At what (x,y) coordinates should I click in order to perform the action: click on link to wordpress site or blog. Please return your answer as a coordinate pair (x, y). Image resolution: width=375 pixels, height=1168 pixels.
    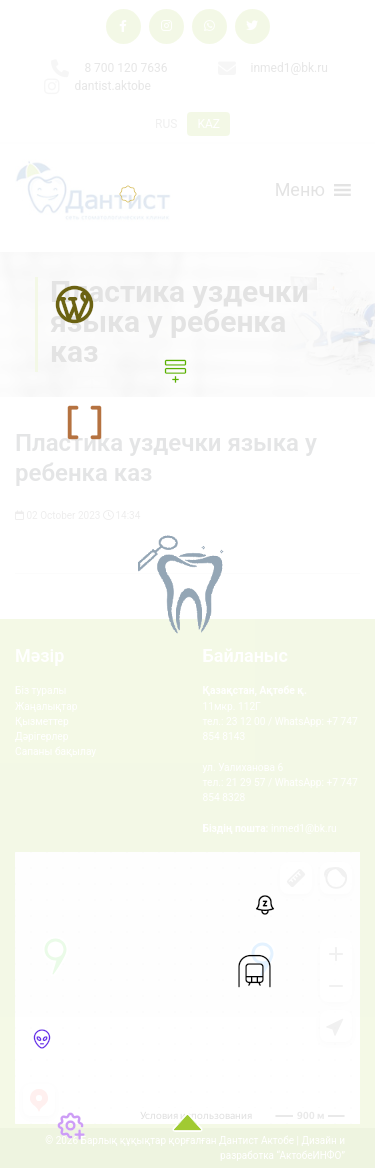
    Looking at the image, I should click on (74, 304).